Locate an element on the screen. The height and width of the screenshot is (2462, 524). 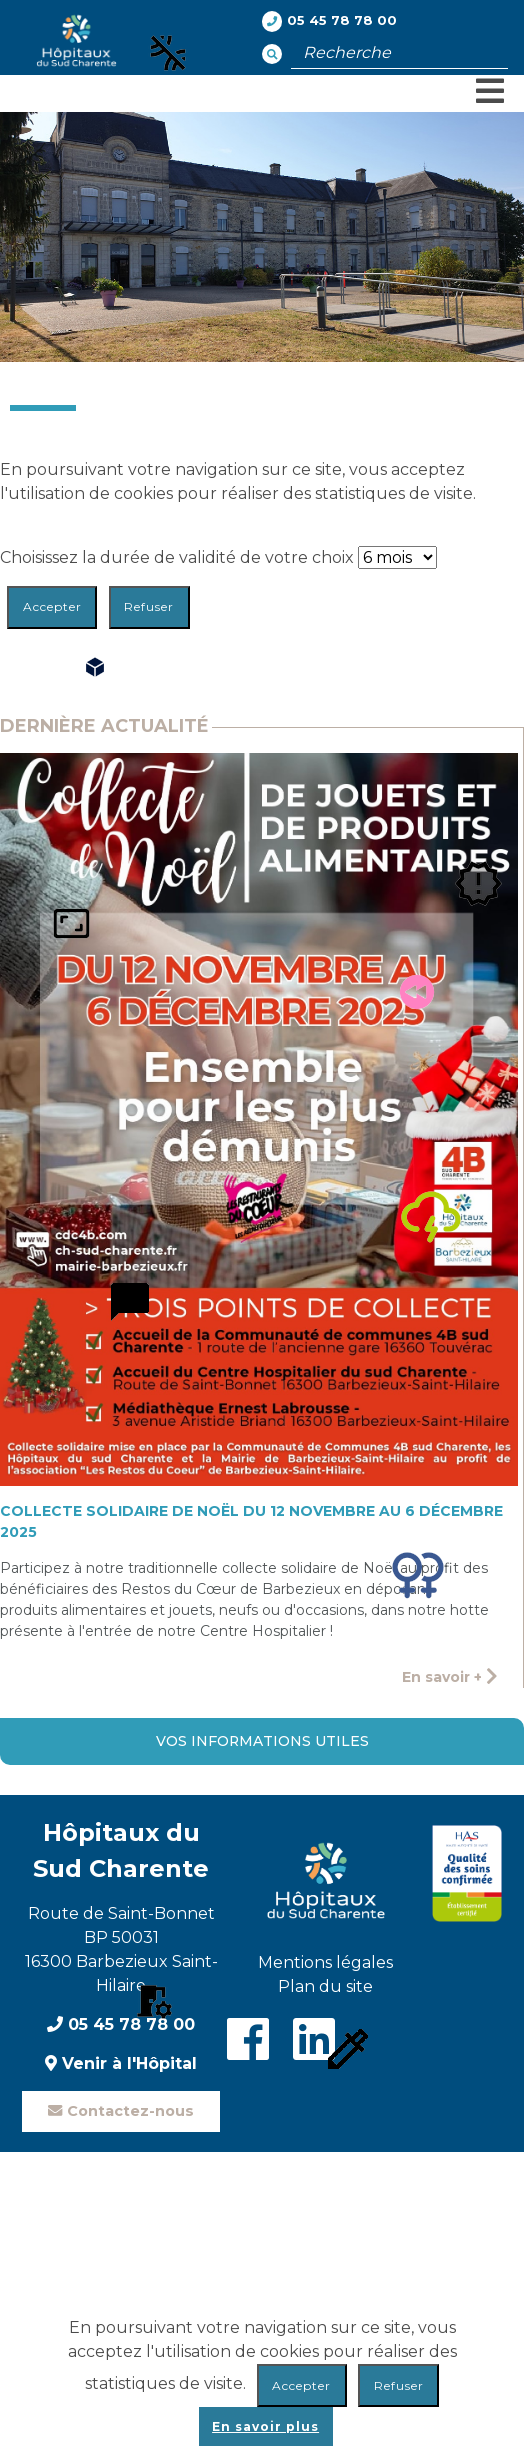
indicates stormy weather conditions is located at coordinates (430, 1213).